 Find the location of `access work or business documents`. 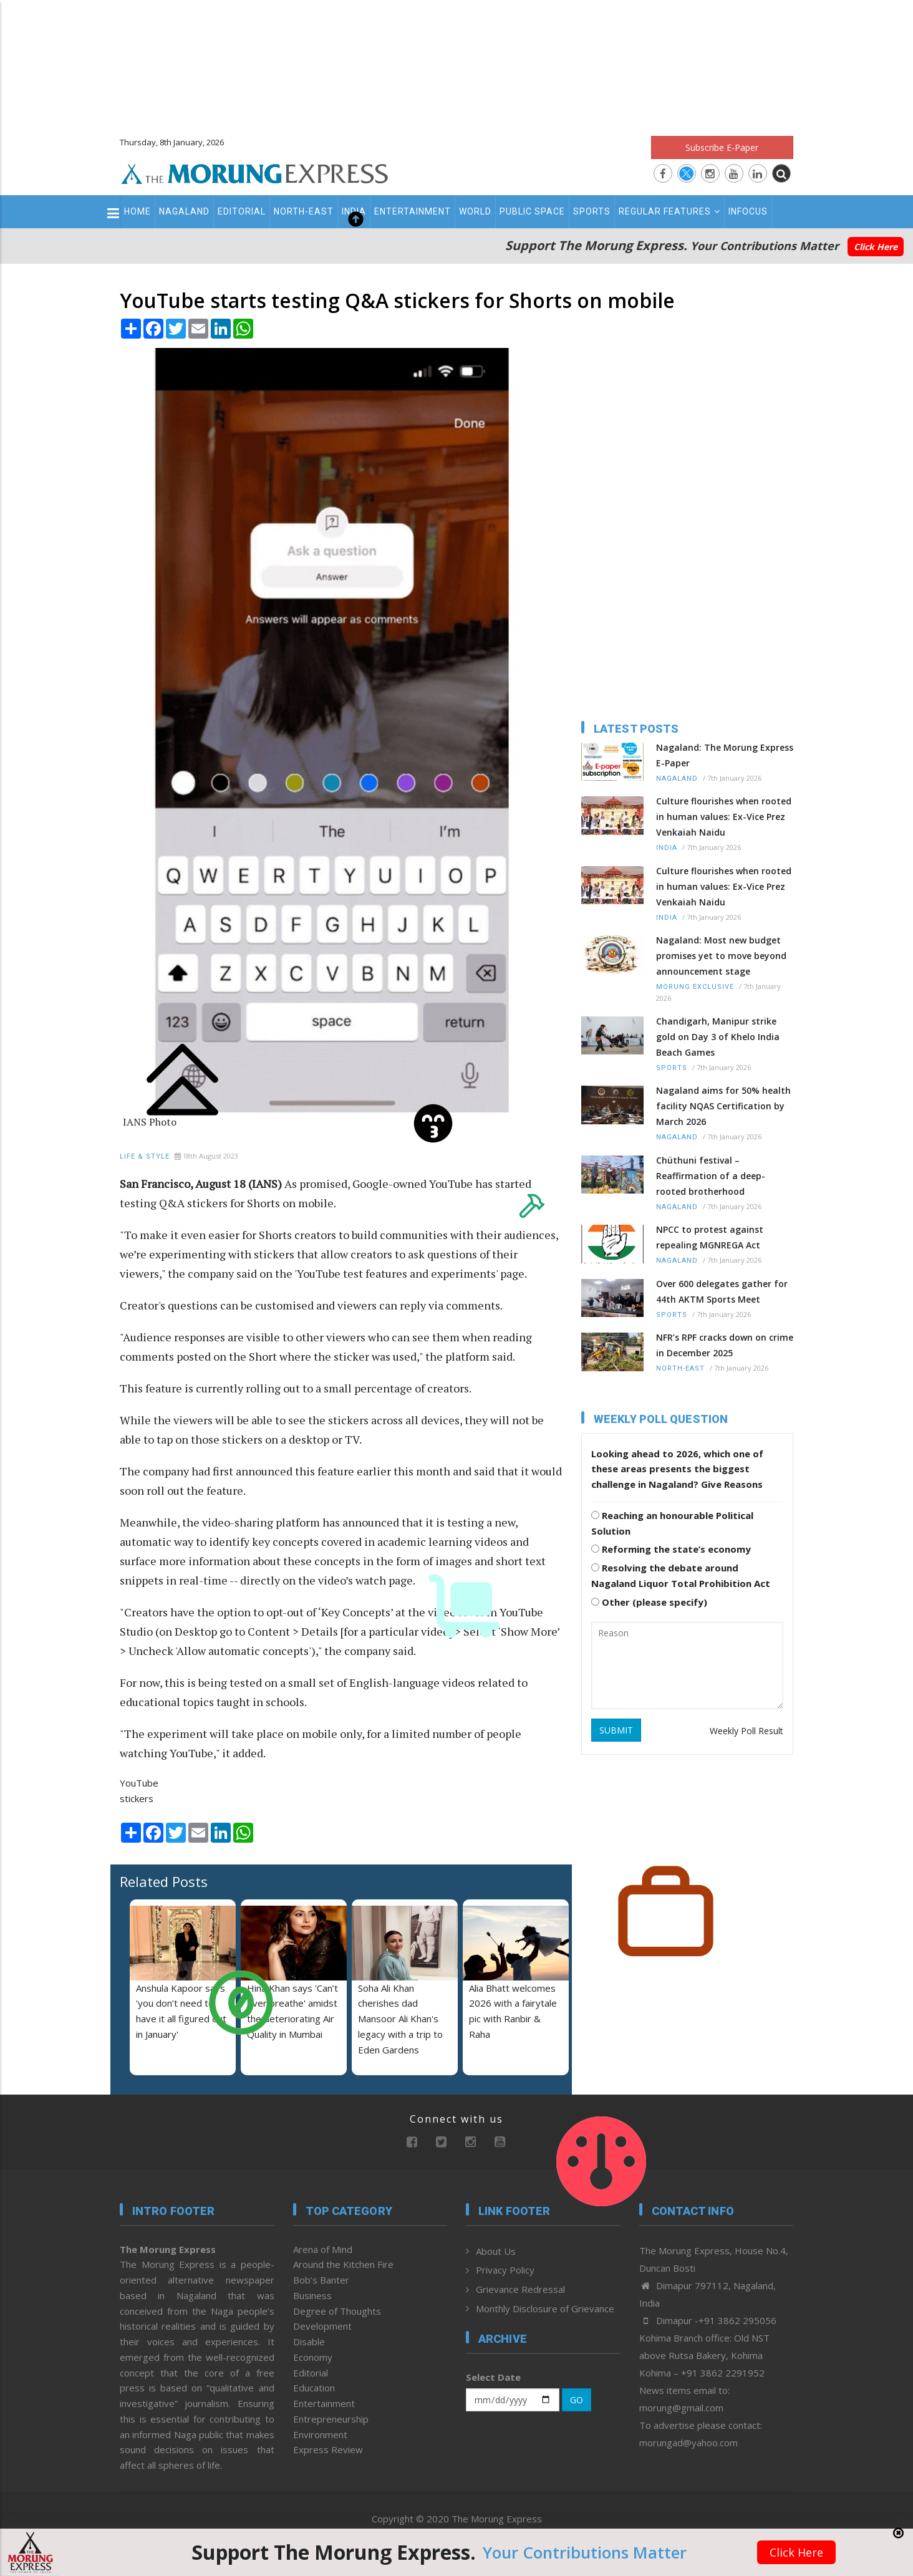

access work or business documents is located at coordinates (665, 1913).